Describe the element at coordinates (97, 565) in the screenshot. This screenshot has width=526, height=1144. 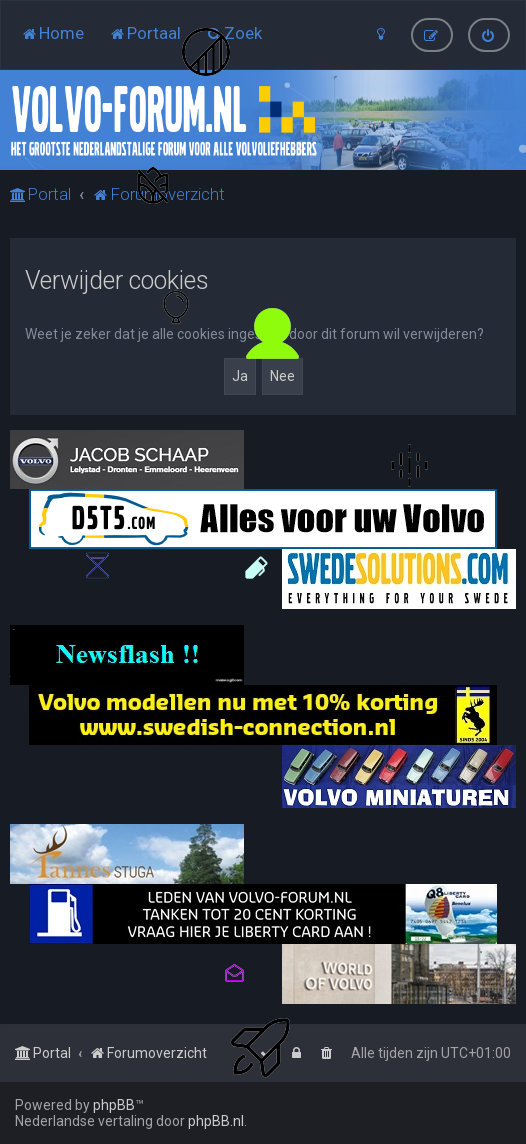
I see `indicates high time remaining` at that location.